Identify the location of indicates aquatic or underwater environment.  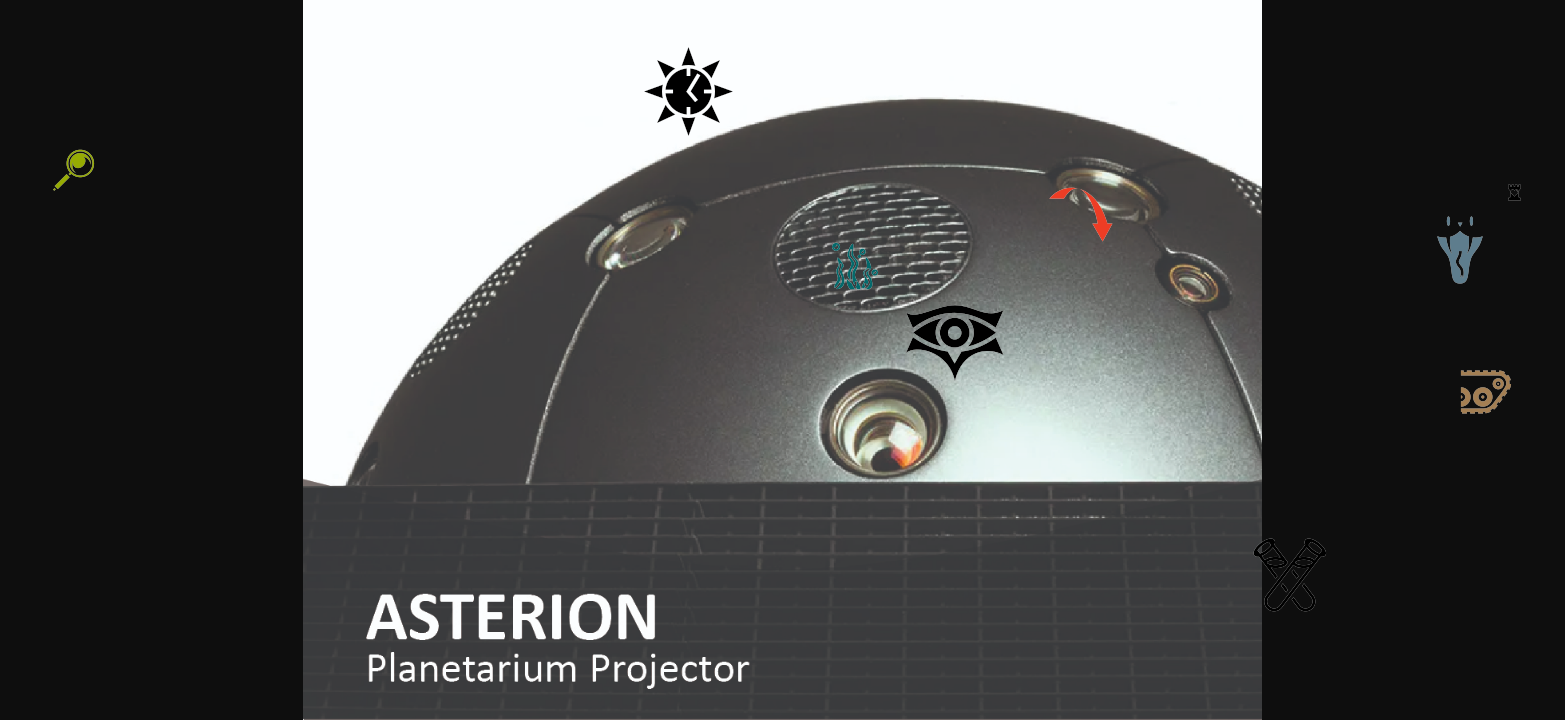
(855, 266).